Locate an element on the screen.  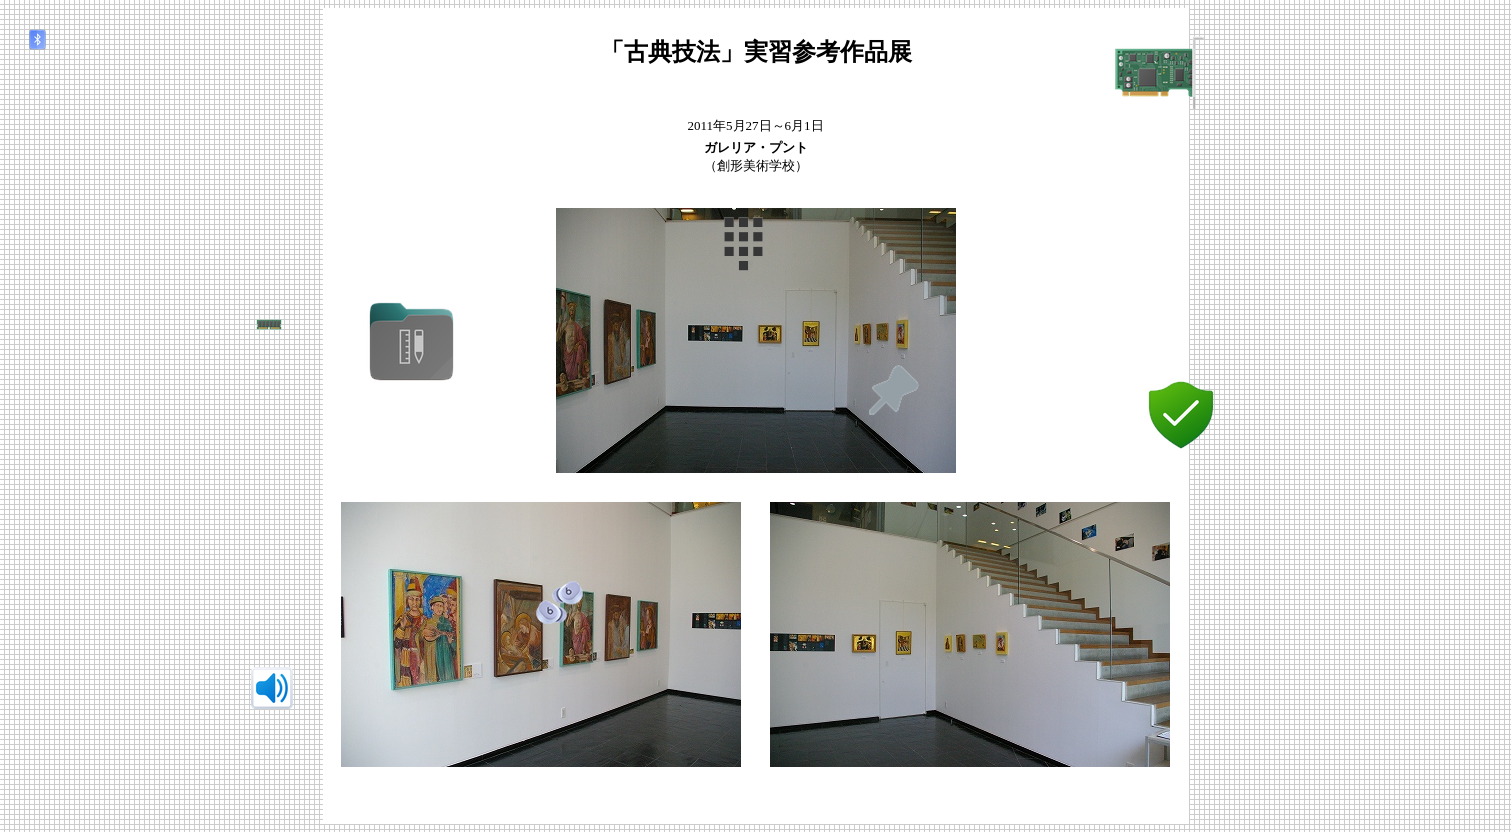
pin an item to keep it visible is located at coordinates (894, 389).